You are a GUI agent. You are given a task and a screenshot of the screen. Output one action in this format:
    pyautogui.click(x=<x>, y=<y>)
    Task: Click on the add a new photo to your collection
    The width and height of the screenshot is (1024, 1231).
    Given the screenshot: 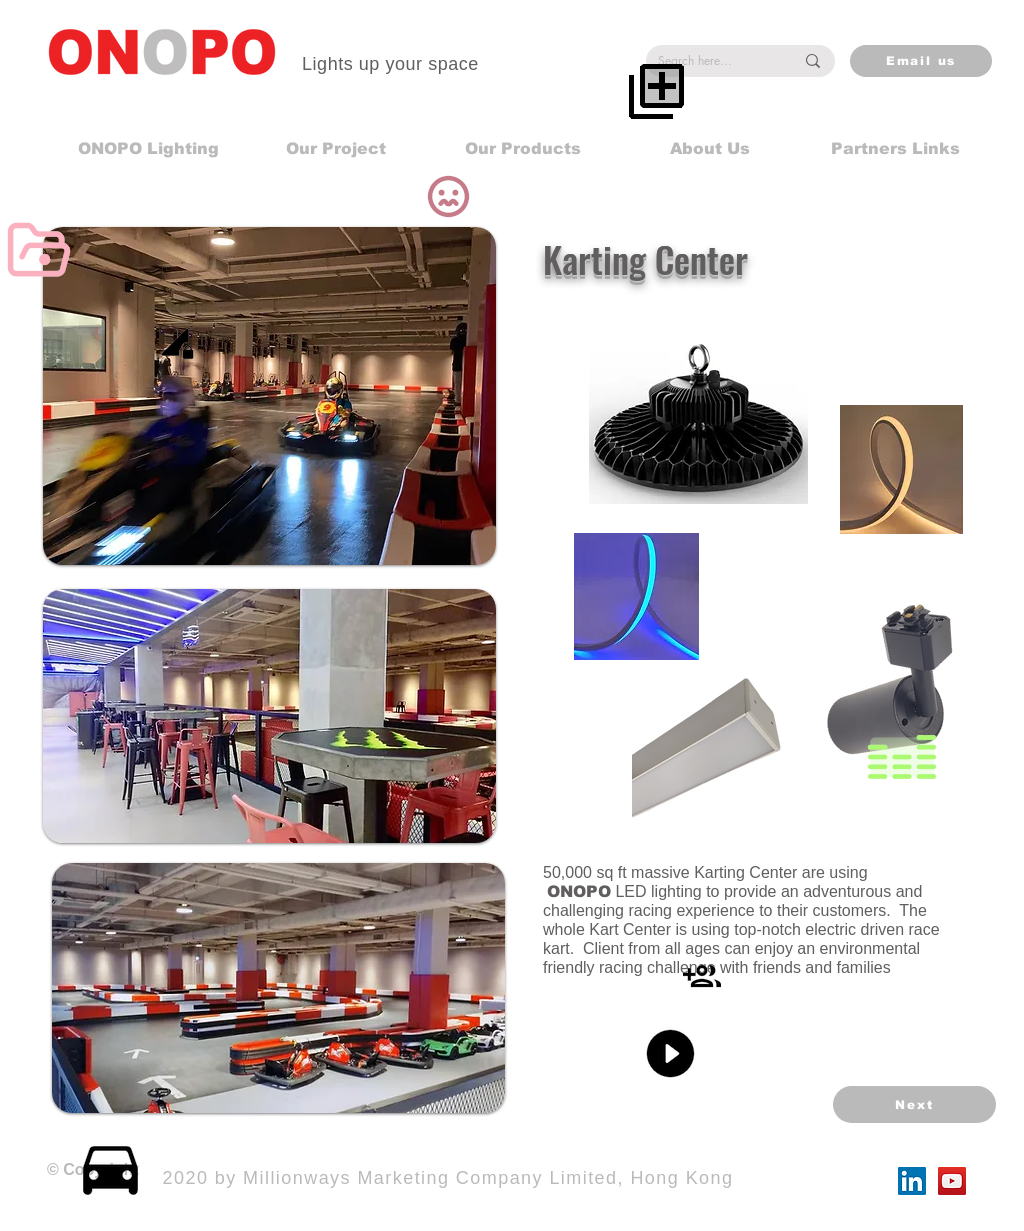 What is the action you would take?
    pyautogui.click(x=656, y=91)
    